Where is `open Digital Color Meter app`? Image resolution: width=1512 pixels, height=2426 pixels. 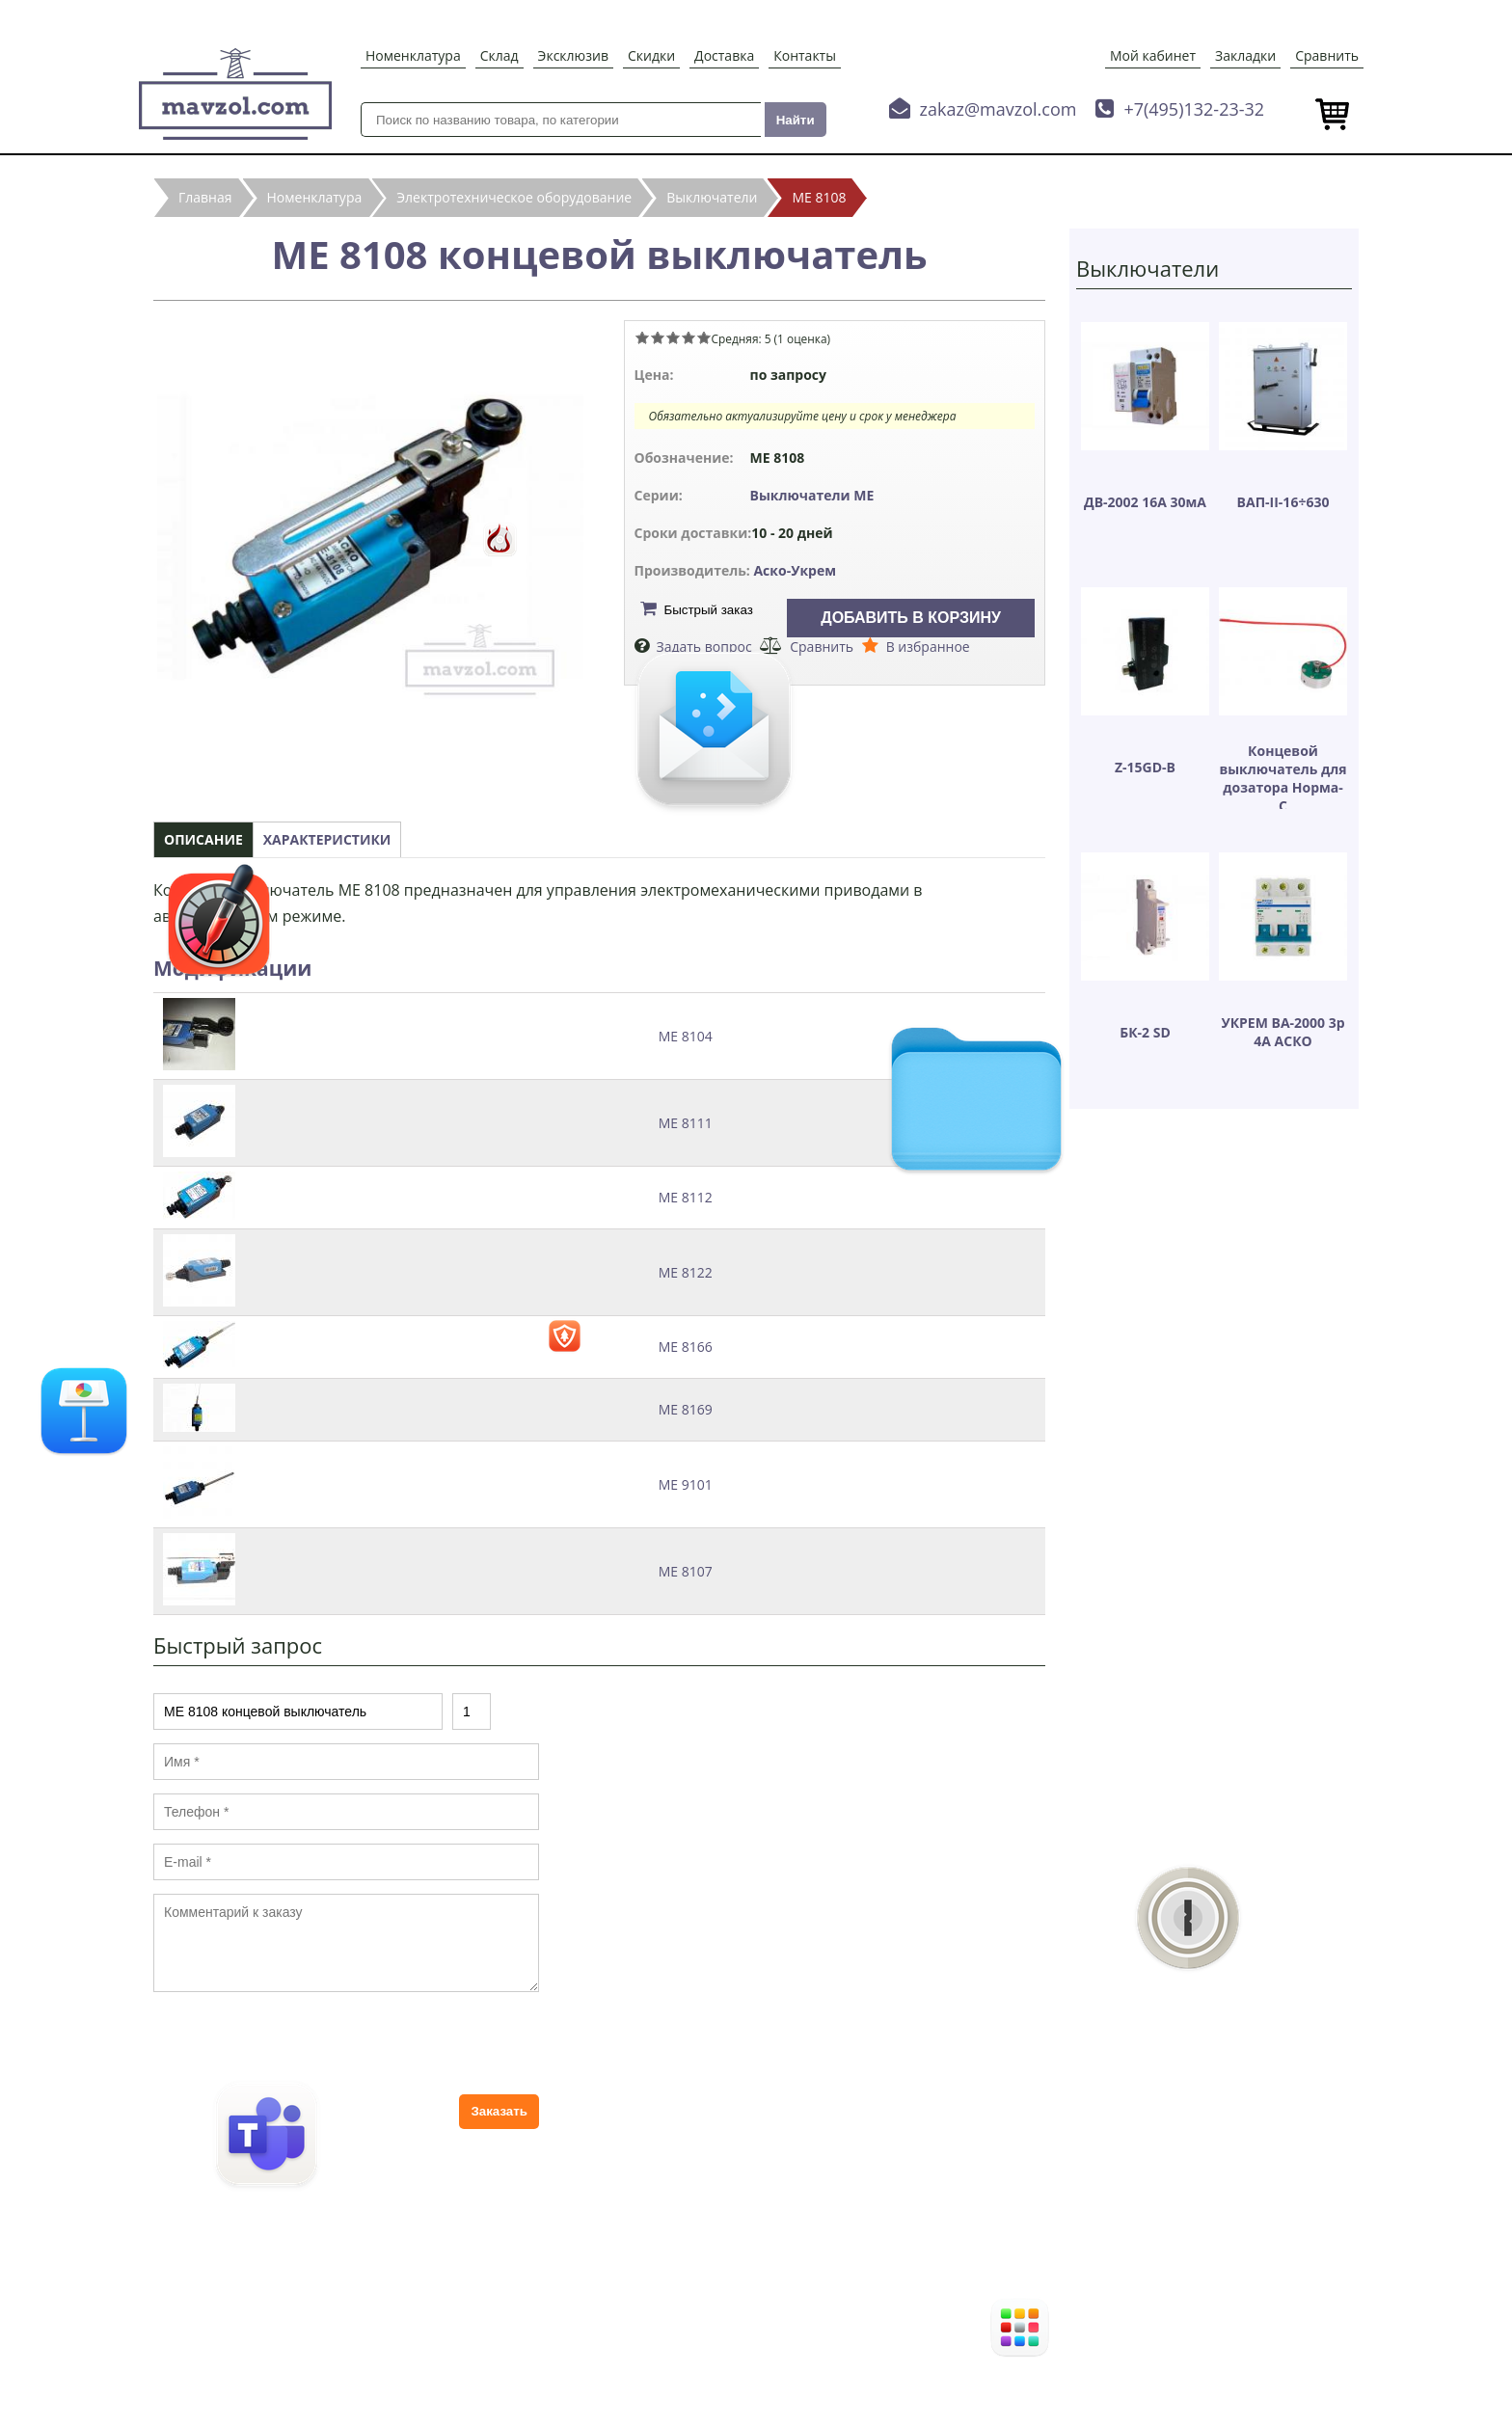
open Digital Color Meter app is located at coordinates (219, 924).